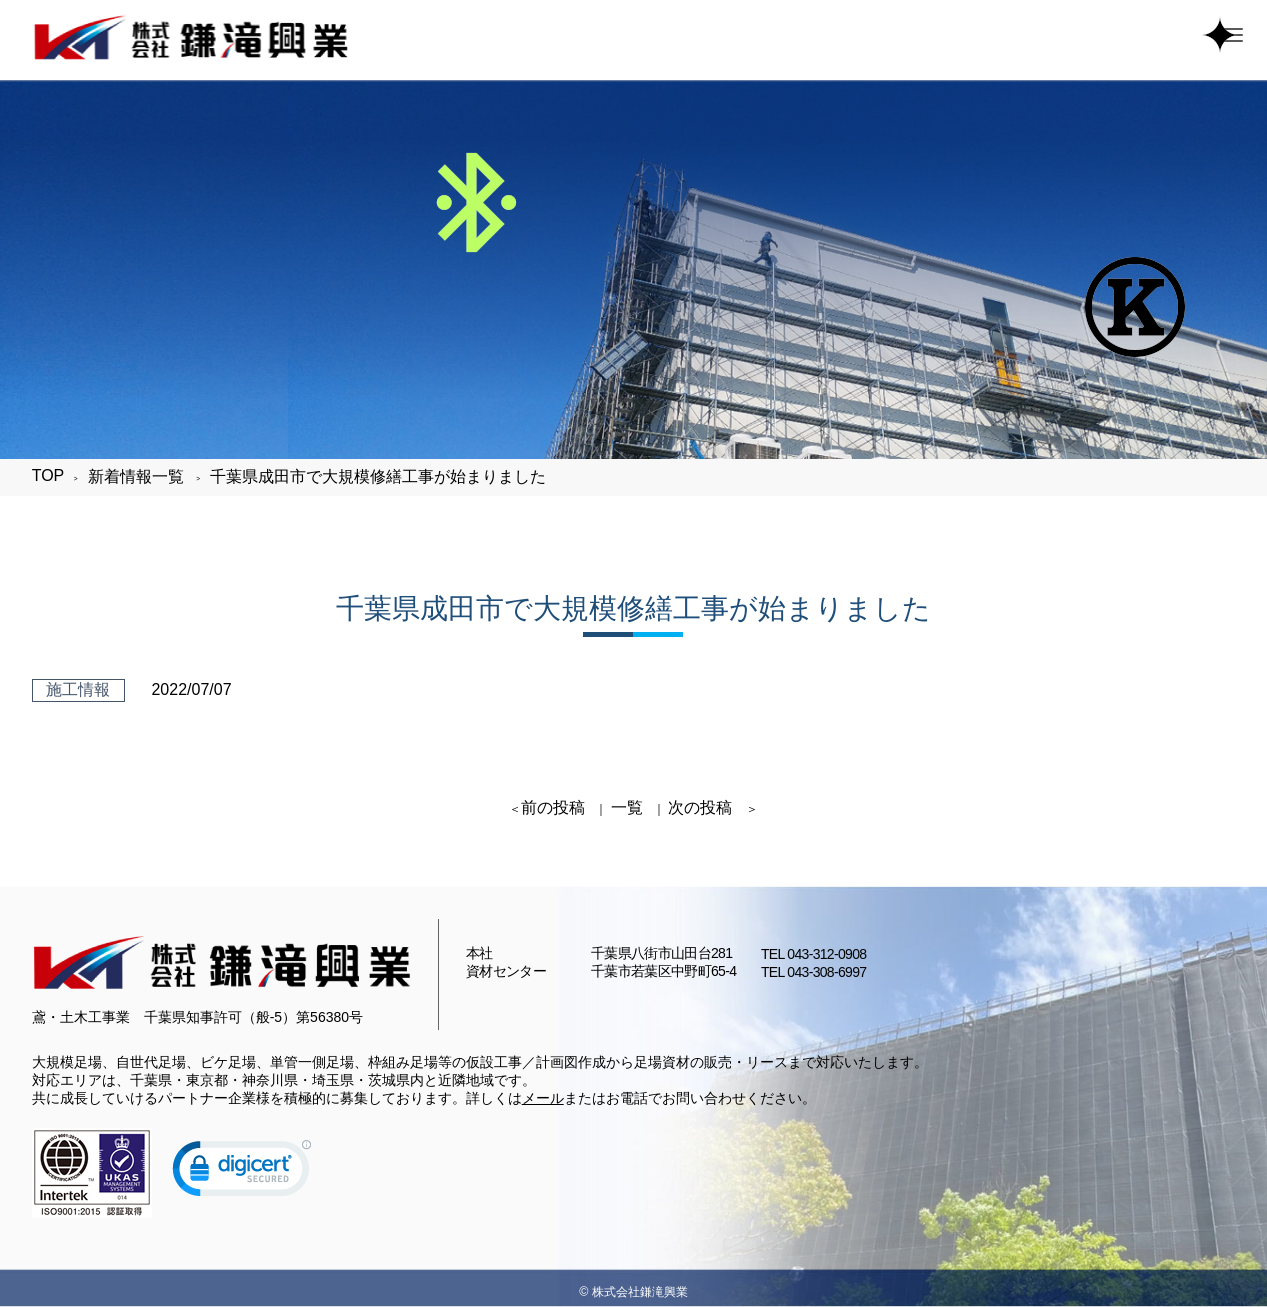 Image resolution: width=1267 pixels, height=1307 pixels. Describe the element at coordinates (471, 202) in the screenshot. I see `connect to a bluetooth device` at that location.